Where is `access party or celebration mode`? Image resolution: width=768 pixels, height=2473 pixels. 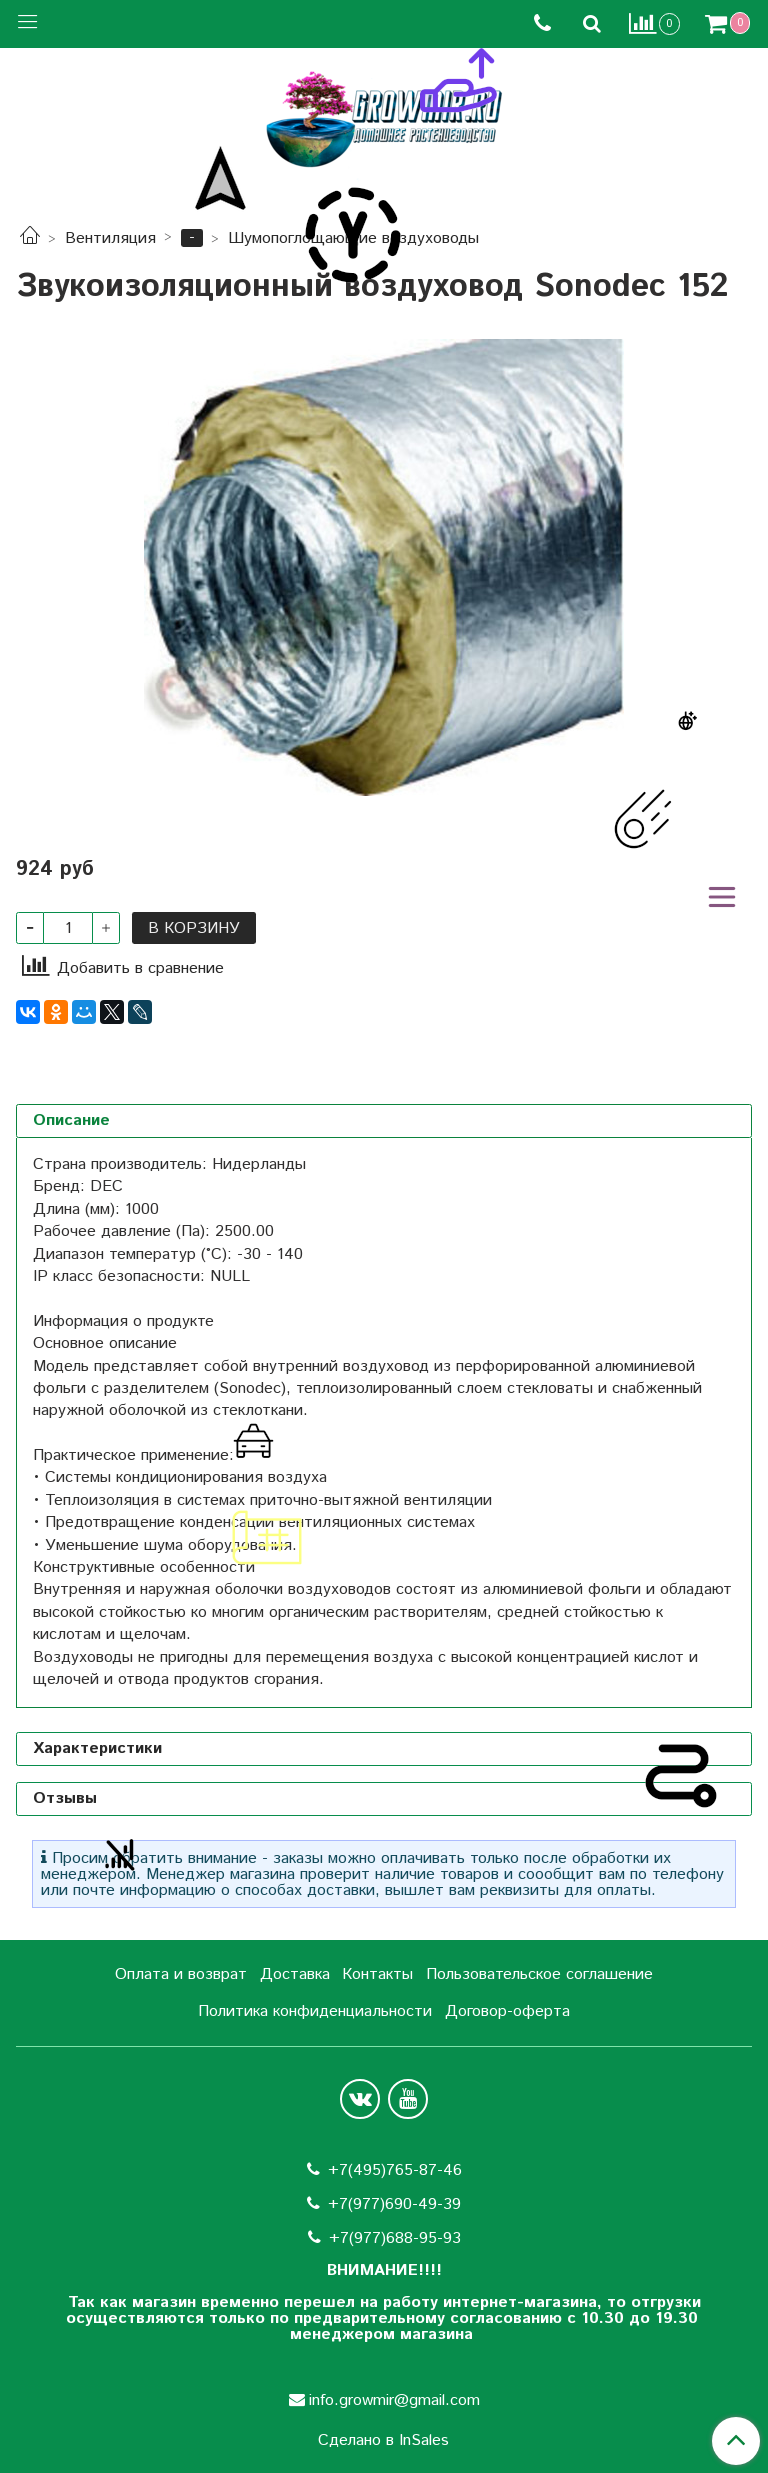
access party or celebration mode is located at coordinates (687, 721).